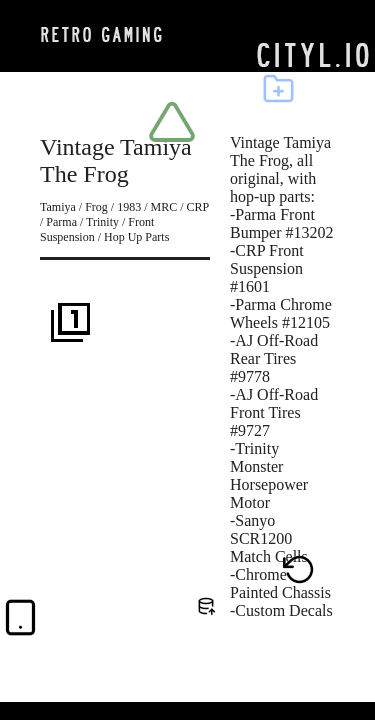 The image size is (375, 720). I want to click on indicates first item in a numbered sequence or filter, so click(70, 322).